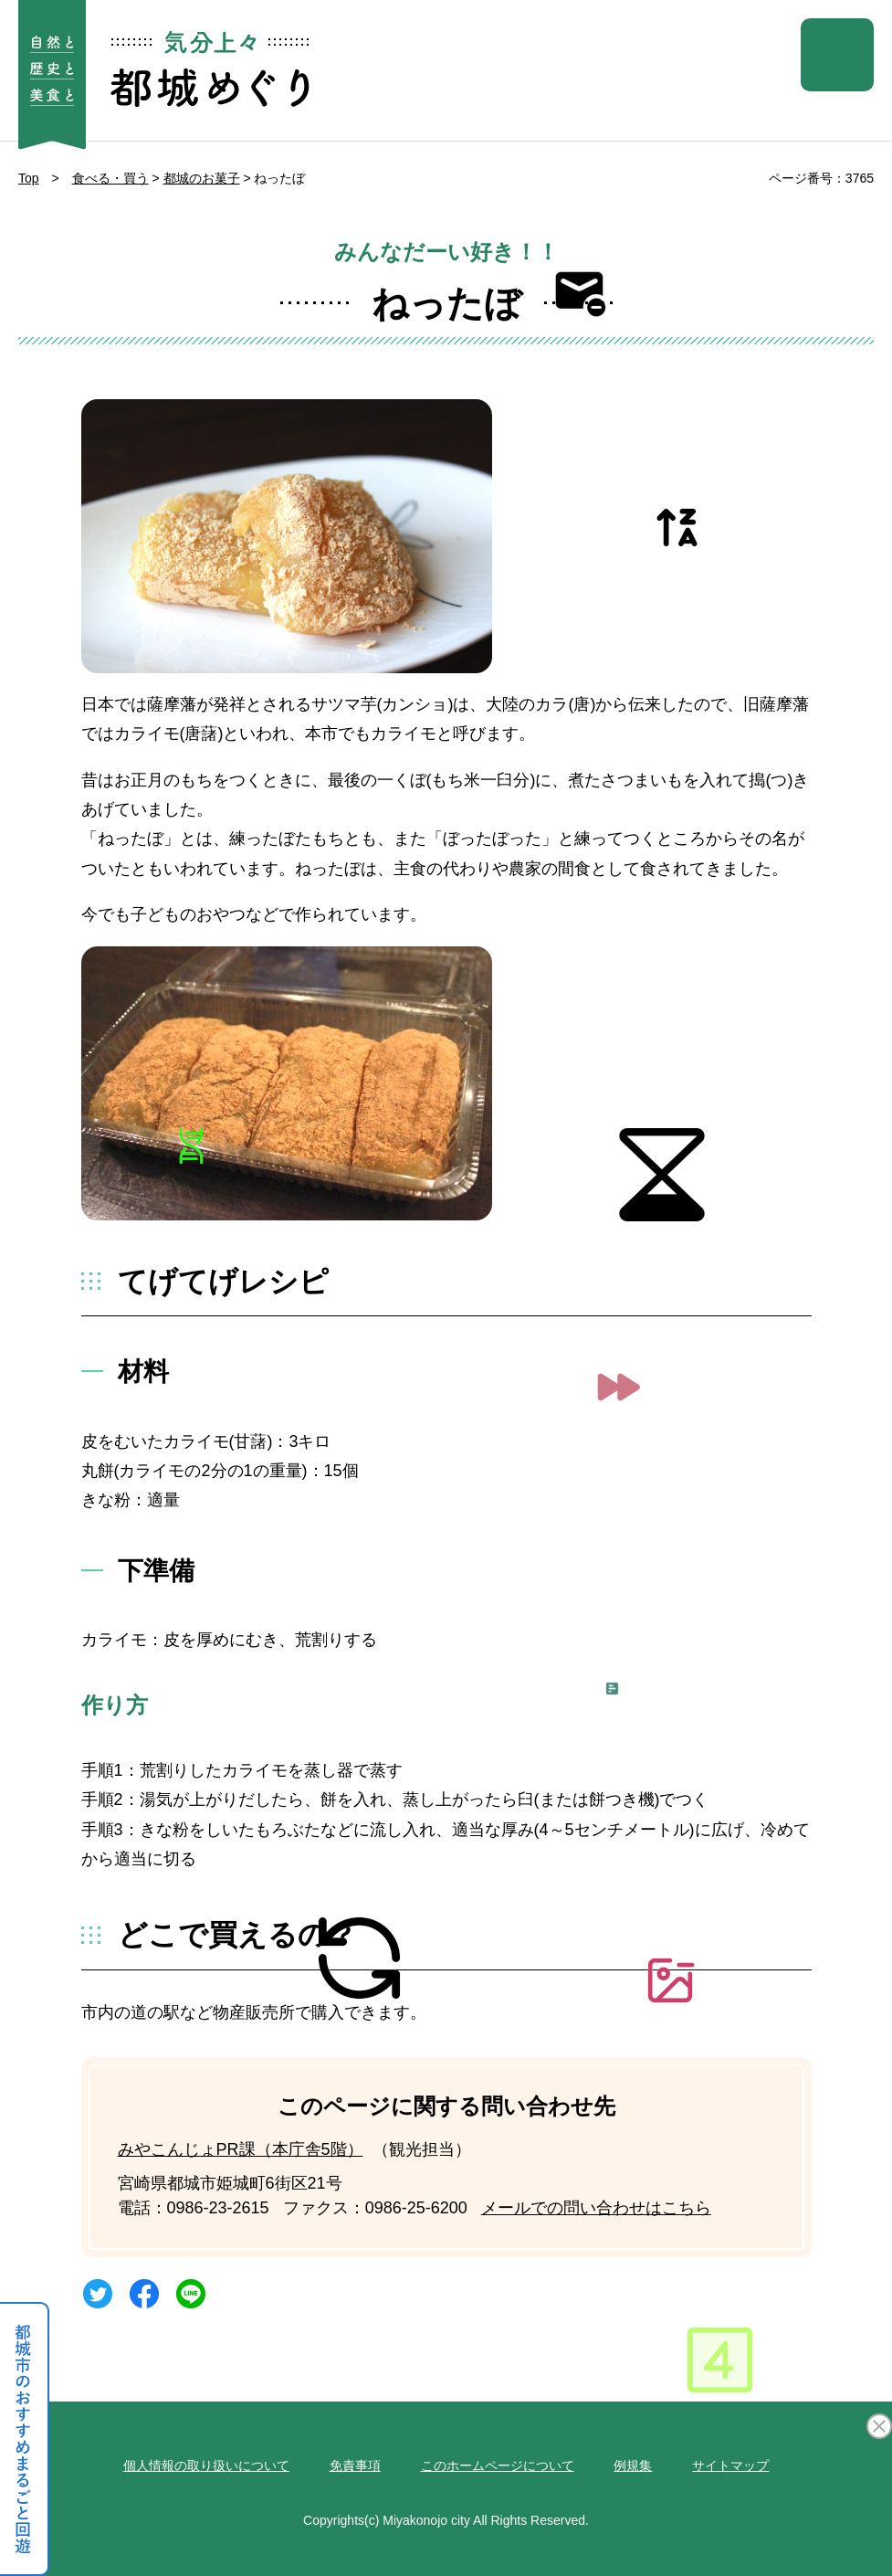 The image size is (892, 2576). What do you see at coordinates (612, 1688) in the screenshot?
I see `view poll or survey results` at bounding box center [612, 1688].